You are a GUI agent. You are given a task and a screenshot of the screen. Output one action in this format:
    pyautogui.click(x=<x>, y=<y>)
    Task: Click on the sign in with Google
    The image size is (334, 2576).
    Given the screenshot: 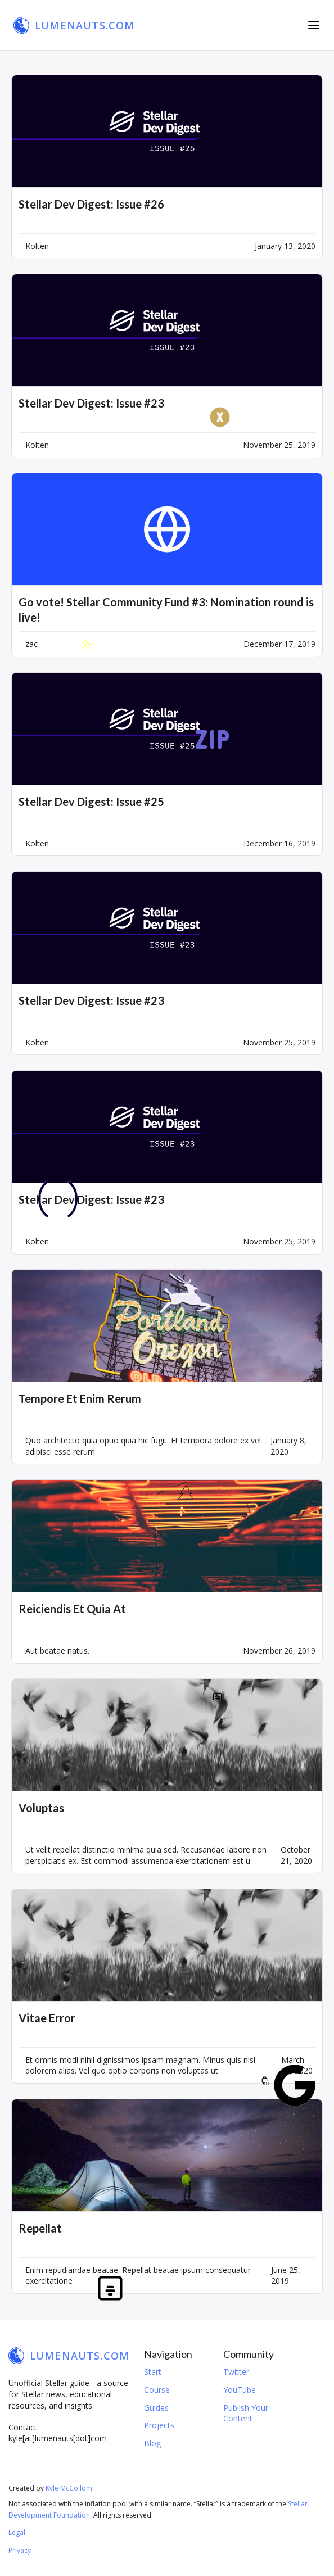 What is the action you would take?
    pyautogui.click(x=295, y=2085)
    